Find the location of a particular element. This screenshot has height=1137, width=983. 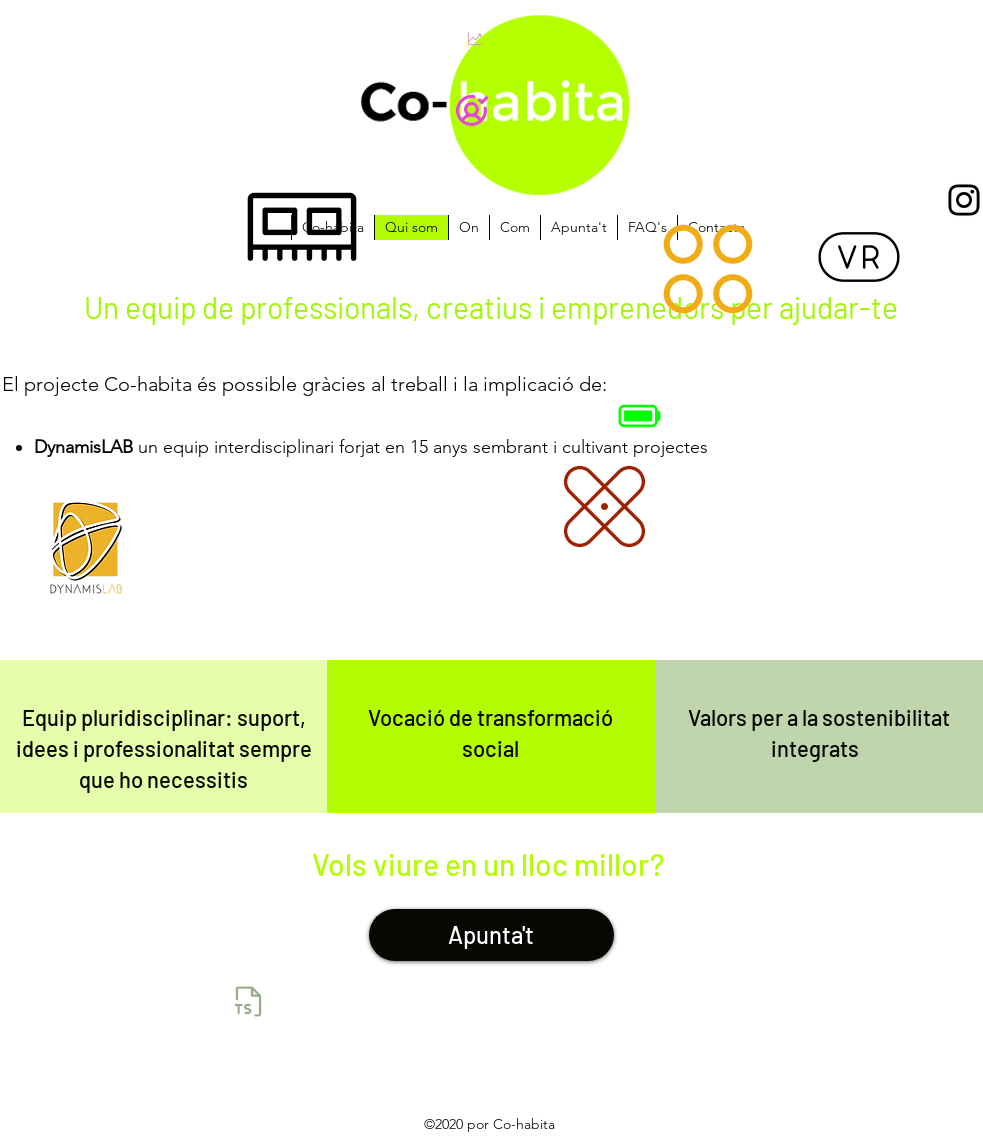

access virtual reality mode or settings is located at coordinates (859, 257).